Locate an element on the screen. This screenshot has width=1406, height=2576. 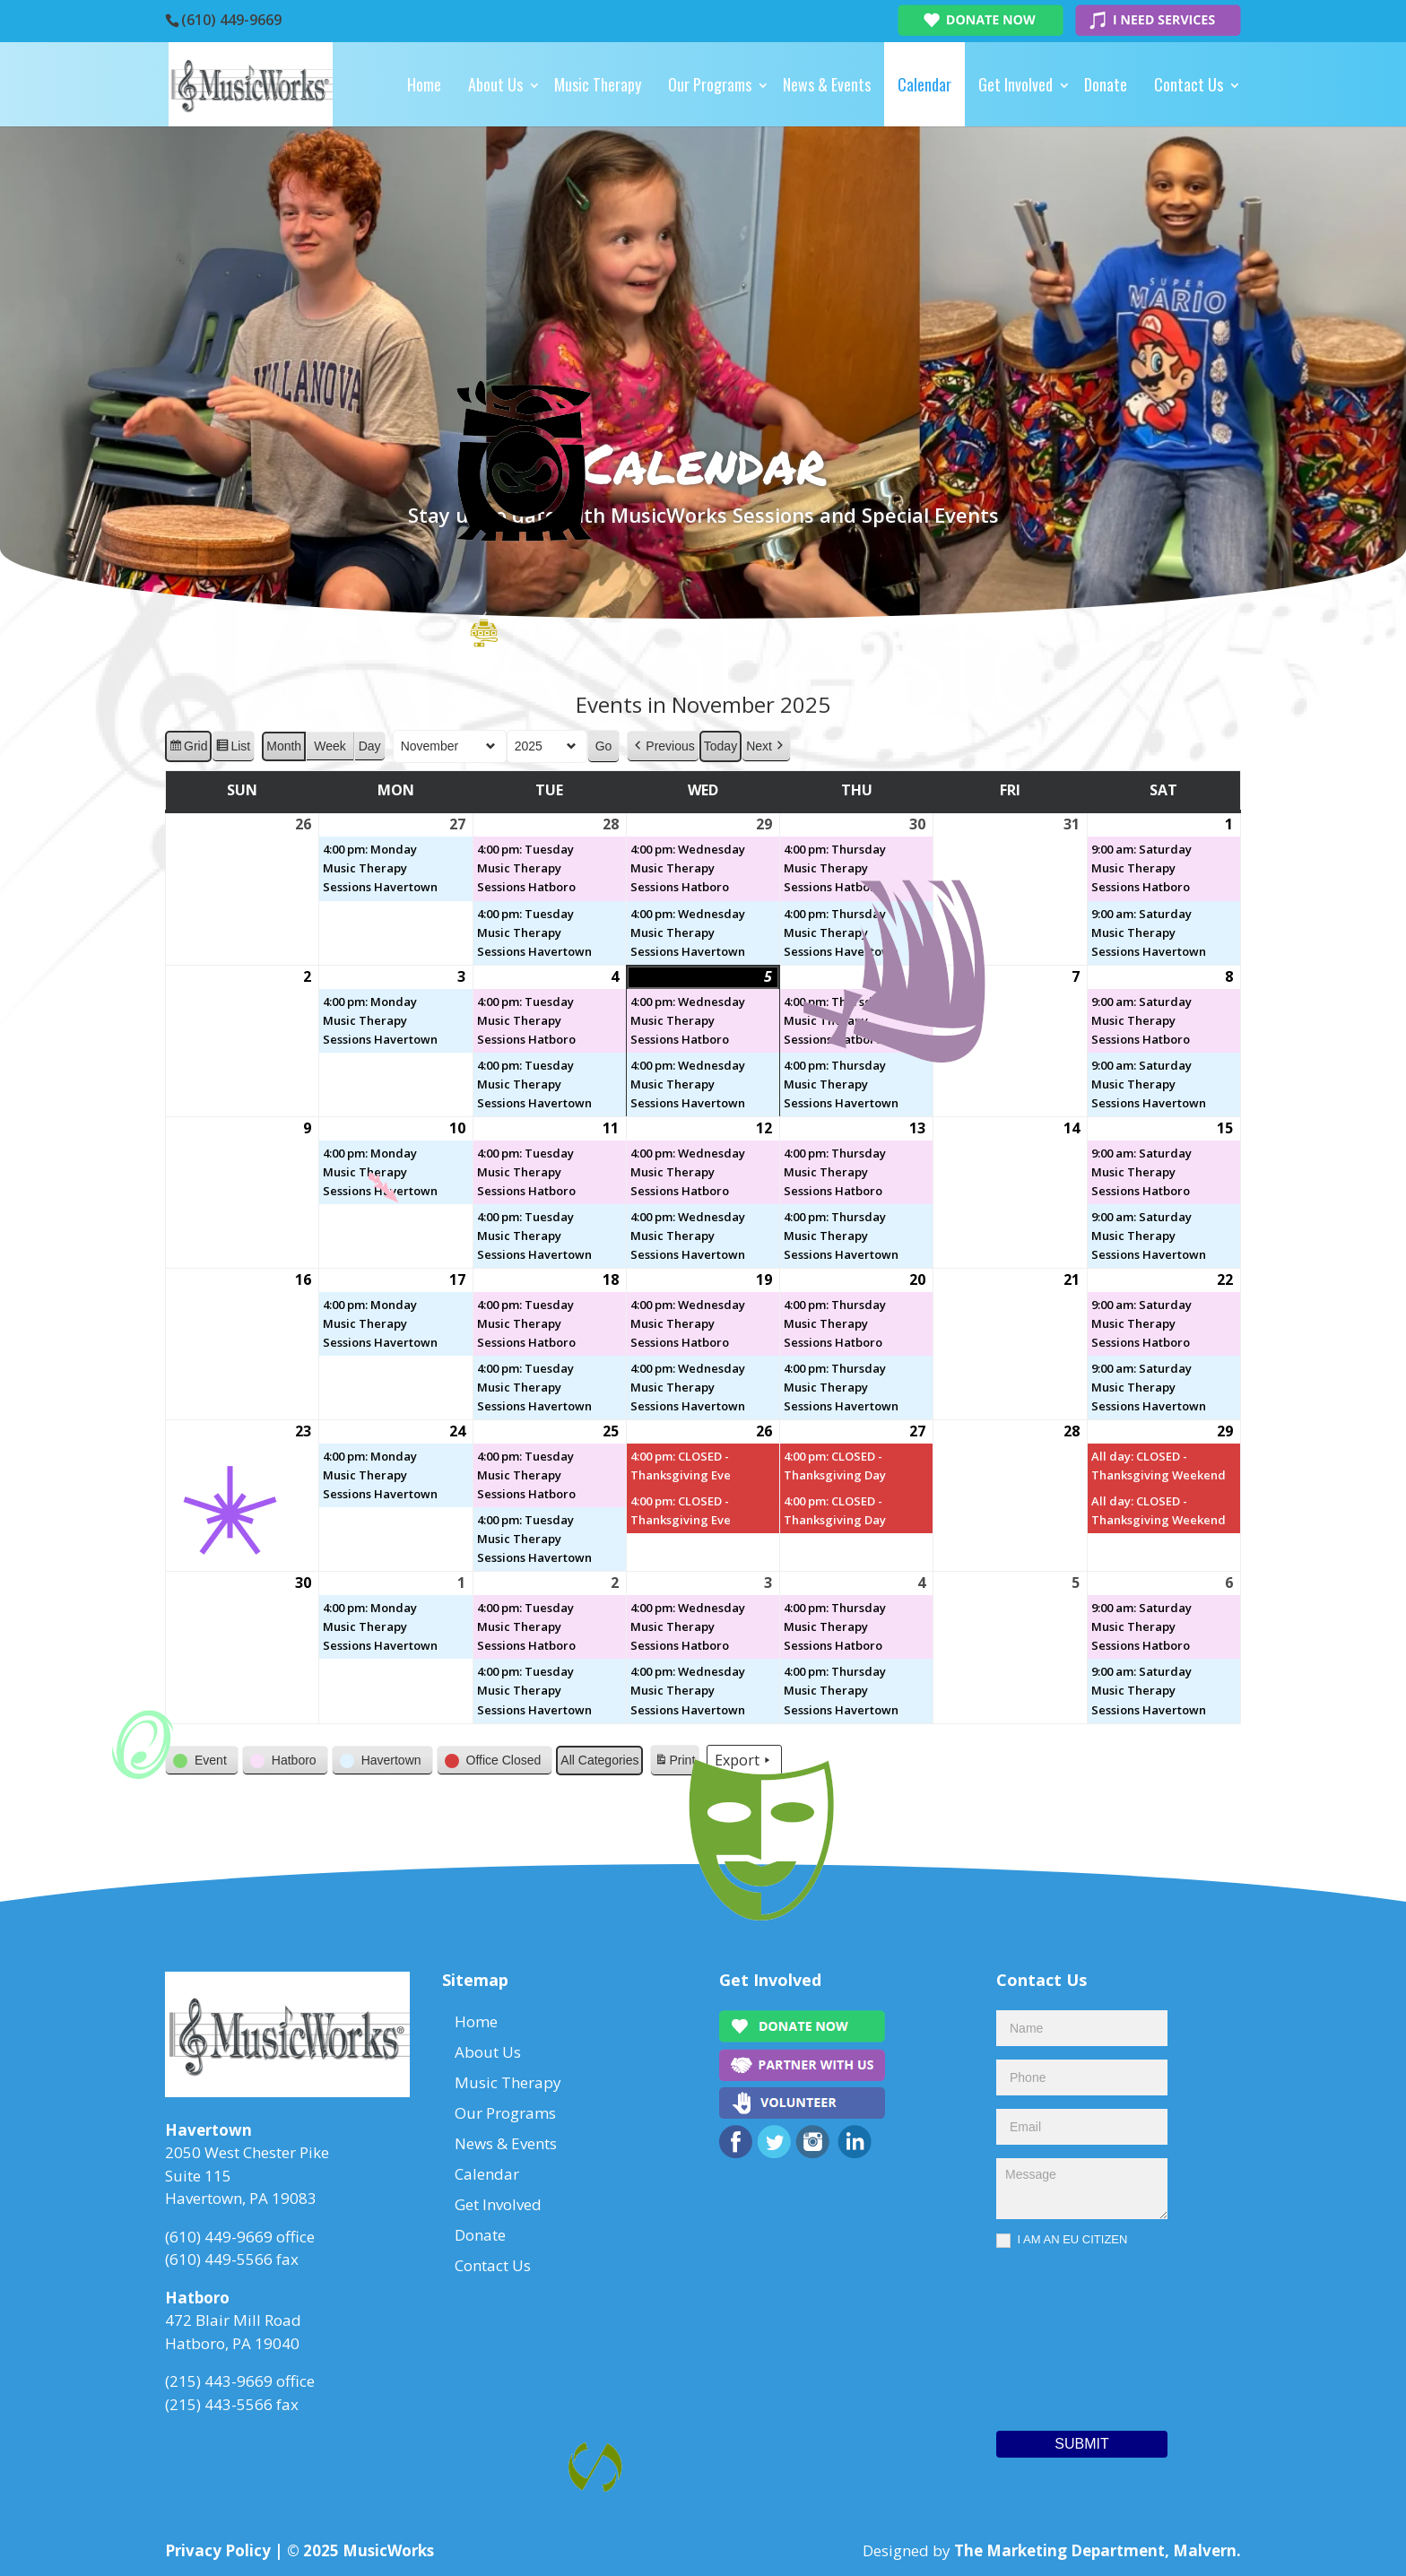
indicates critical hit or piercing damage is located at coordinates (384, 1188).